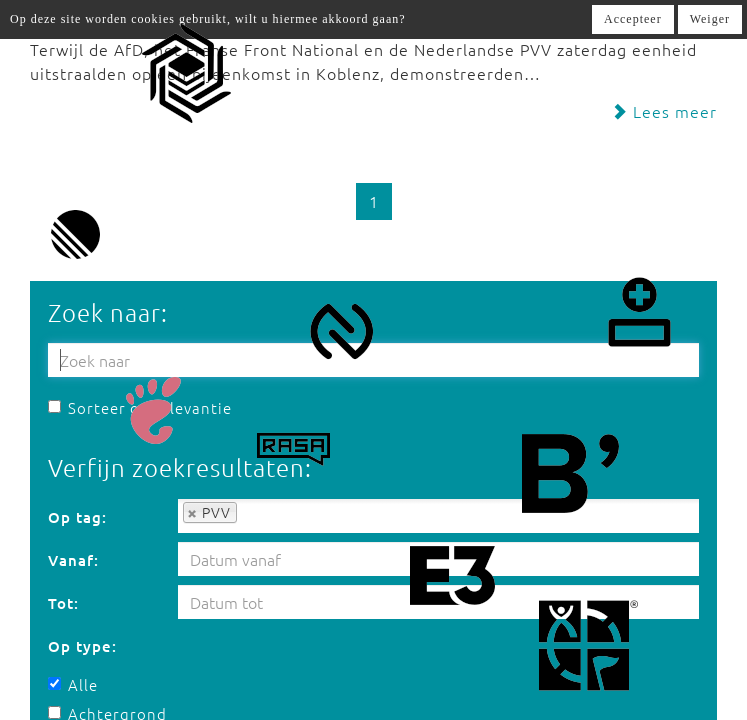 This screenshot has width=747, height=720. I want to click on insert a new row above the current selection, so click(639, 315).